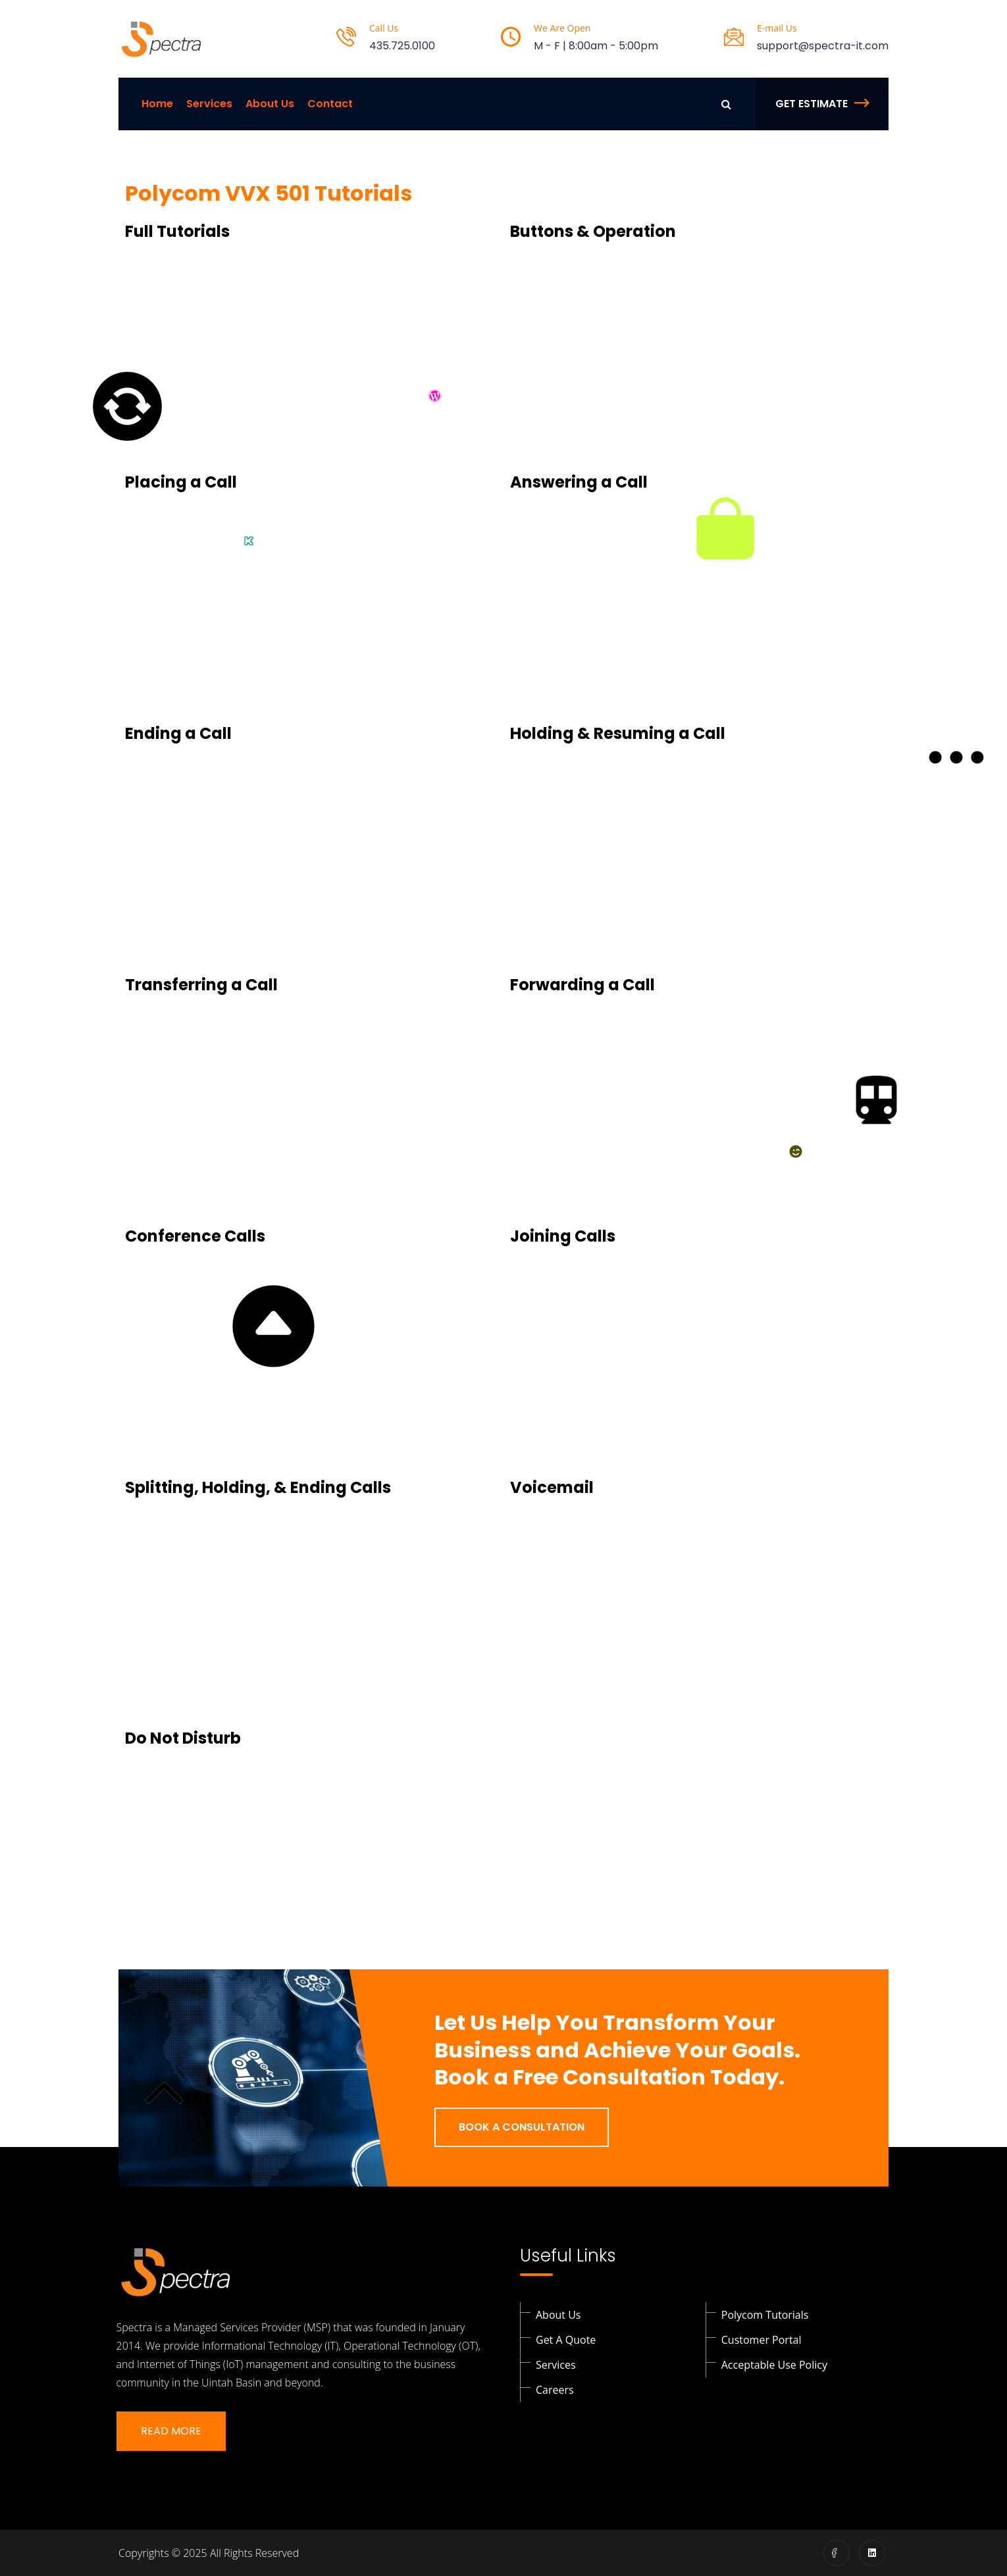 This screenshot has width=1007, height=2576. What do you see at coordinates (164, 2092) in the screenshot?
I see `collapse an expanded section` at bounding box center [164, 2092].